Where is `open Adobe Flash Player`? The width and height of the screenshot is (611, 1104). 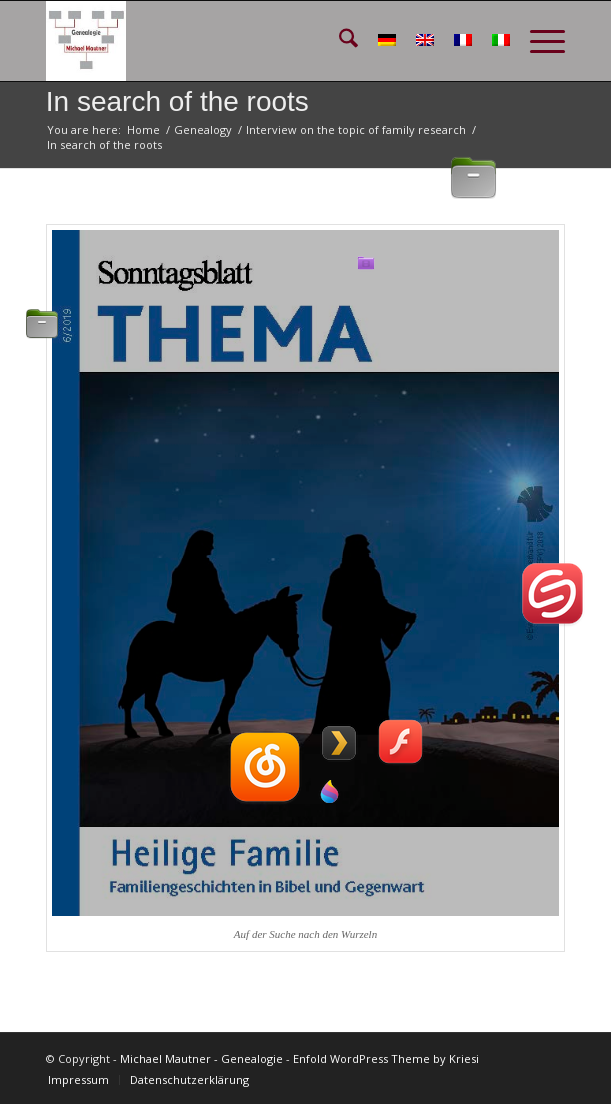 open Adobe Flash Player is located at coordinates (400, 741).